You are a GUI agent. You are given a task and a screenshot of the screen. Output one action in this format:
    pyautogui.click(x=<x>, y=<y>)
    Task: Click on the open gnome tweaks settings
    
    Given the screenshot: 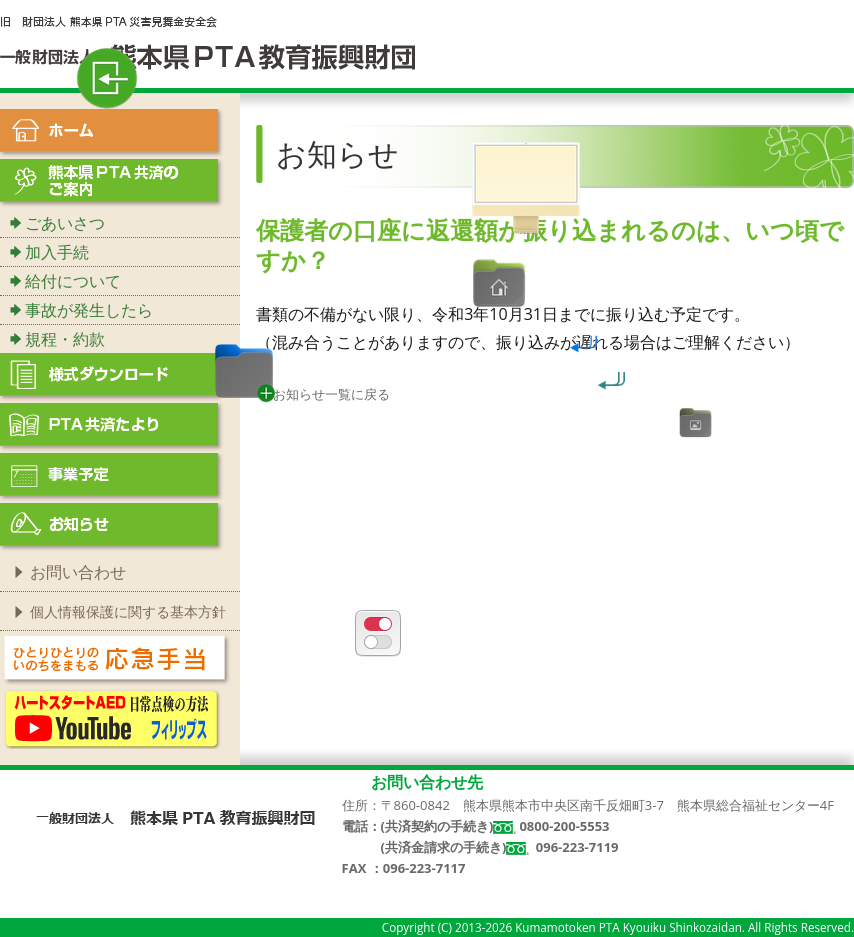 What is the action you would take?
    pyautogui.click(x=378, y=633)
    